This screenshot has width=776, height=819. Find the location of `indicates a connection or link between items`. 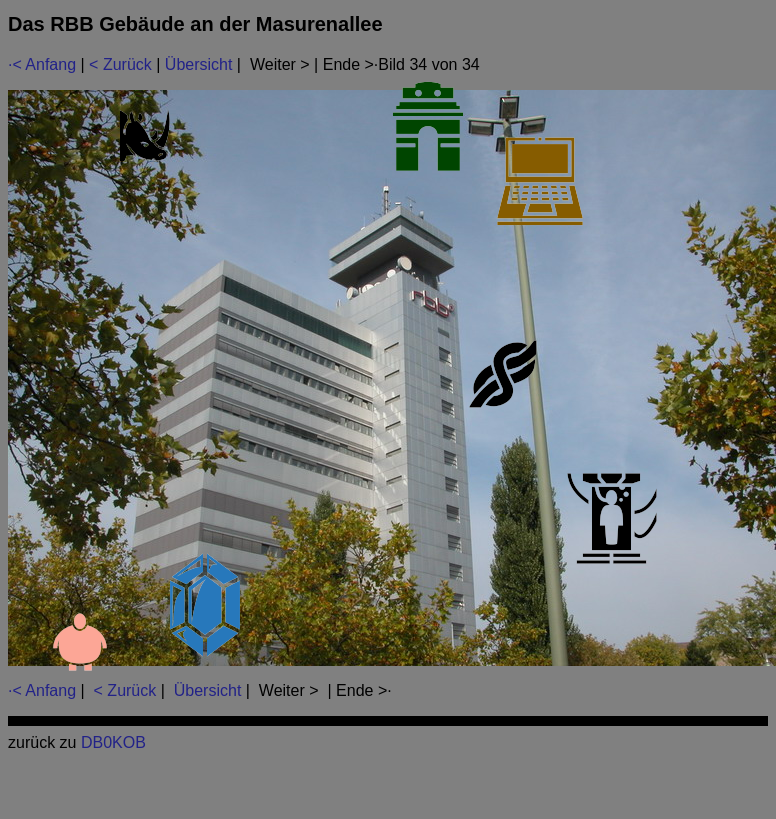

indicates a connection or link between items is located at coordinates (503, 374).